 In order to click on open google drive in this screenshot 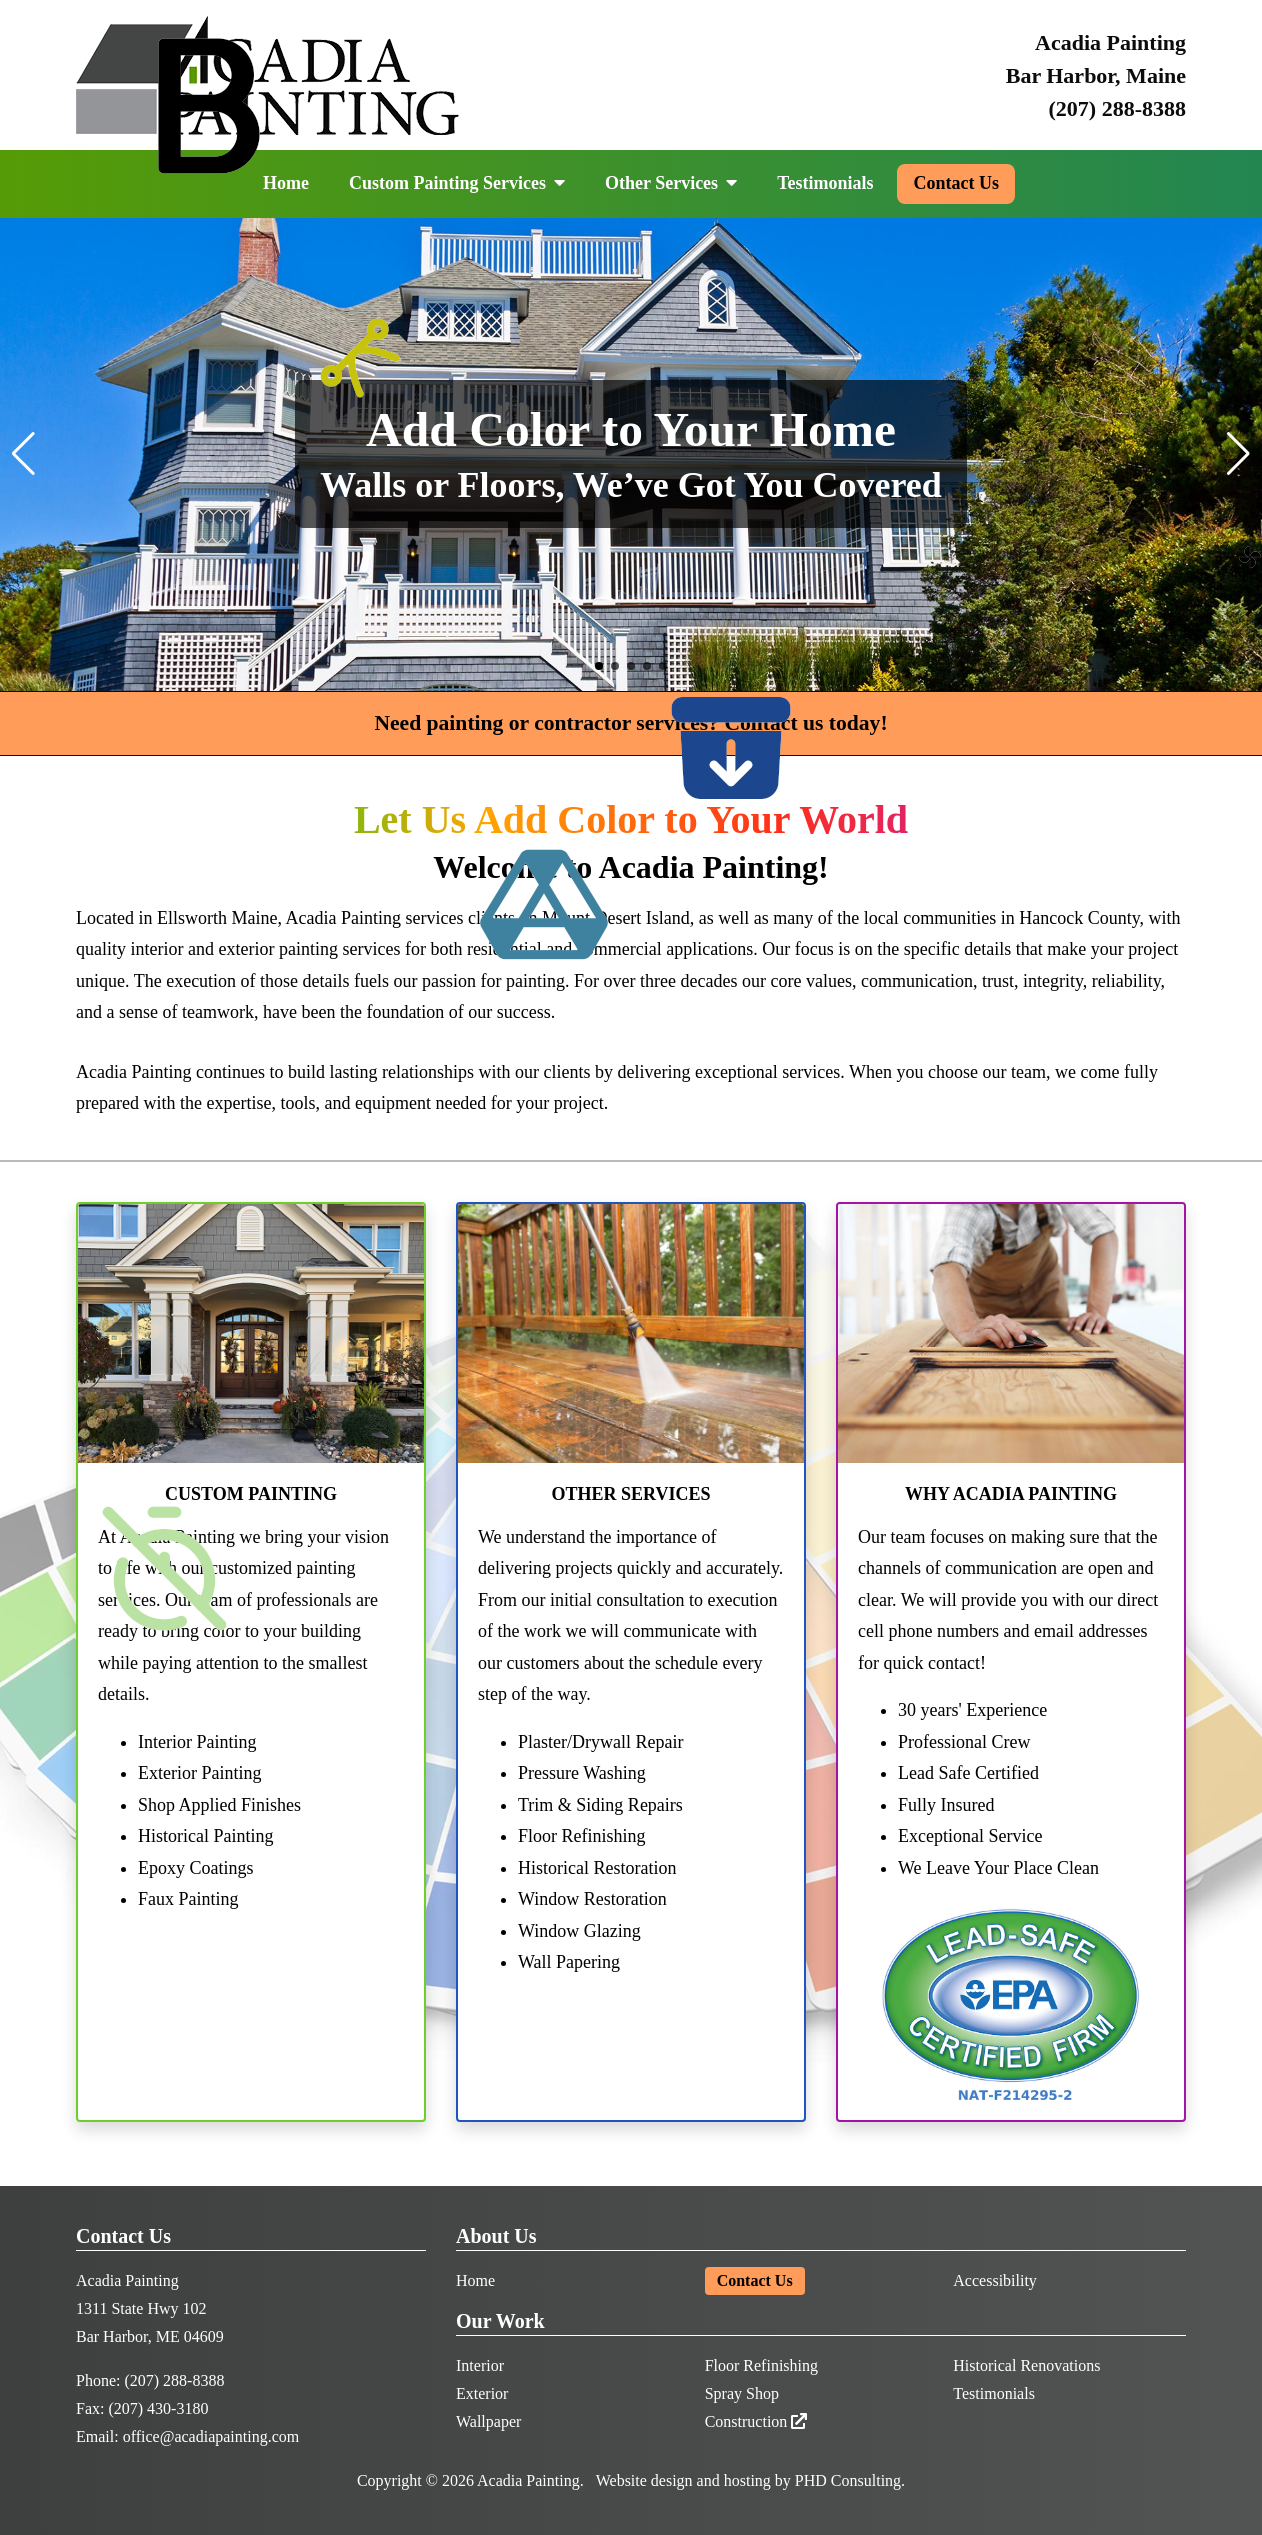, I will do `click(544, 909)`.